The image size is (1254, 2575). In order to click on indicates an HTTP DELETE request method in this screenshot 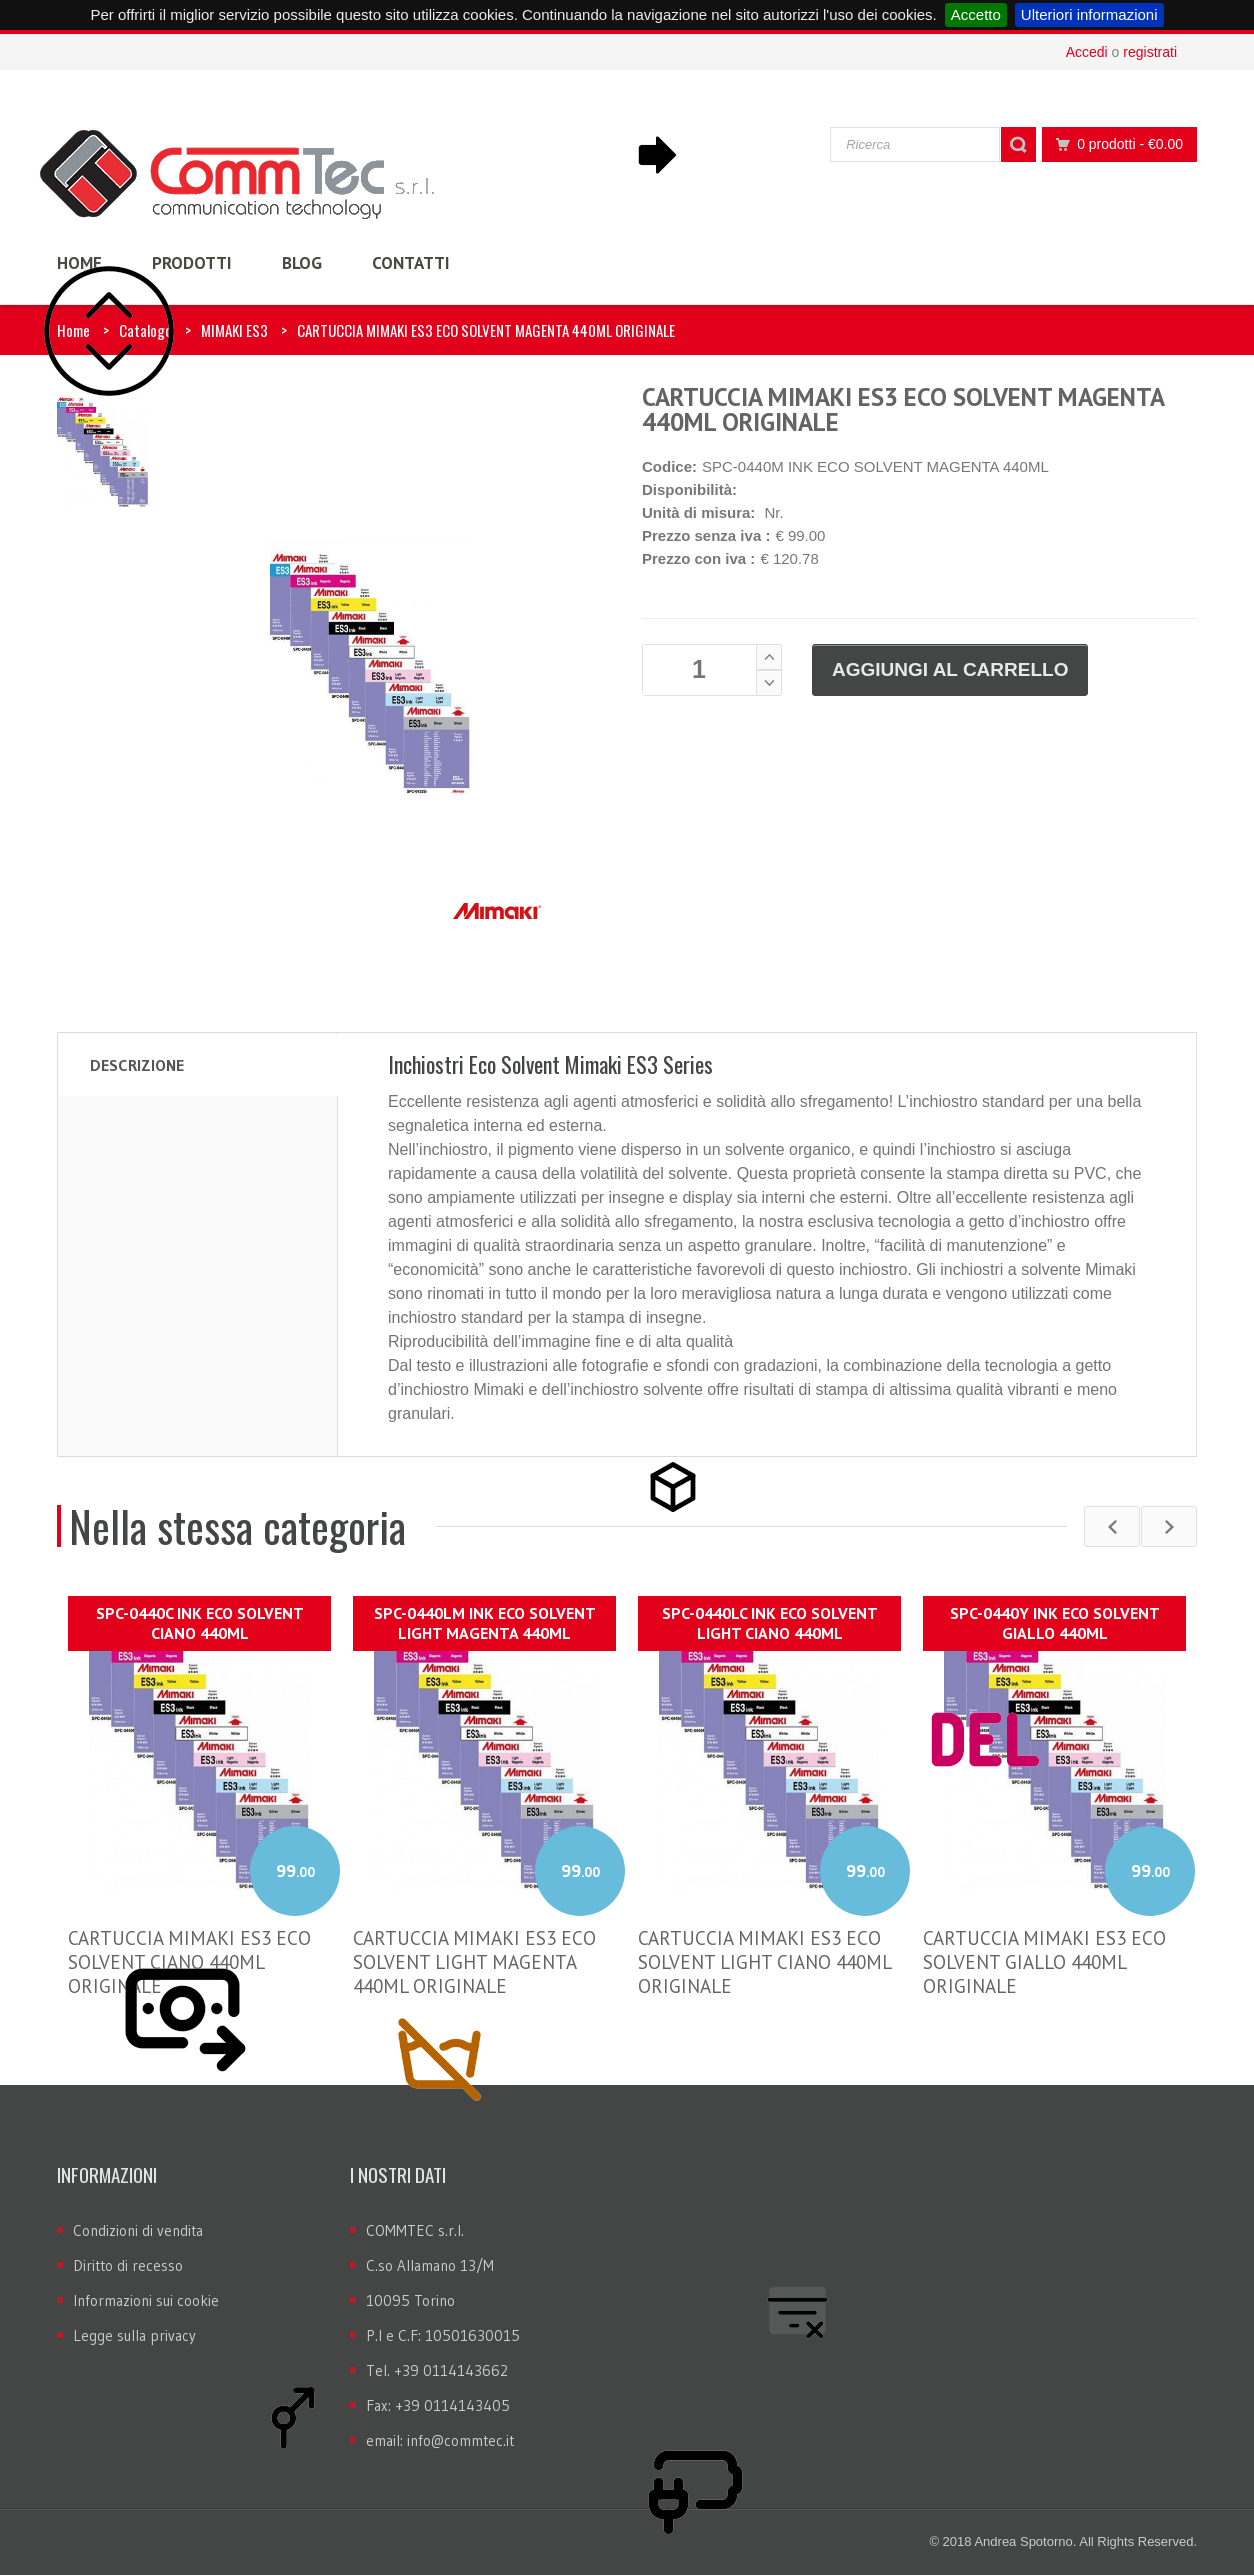, I will do `click(985, 1739)`.